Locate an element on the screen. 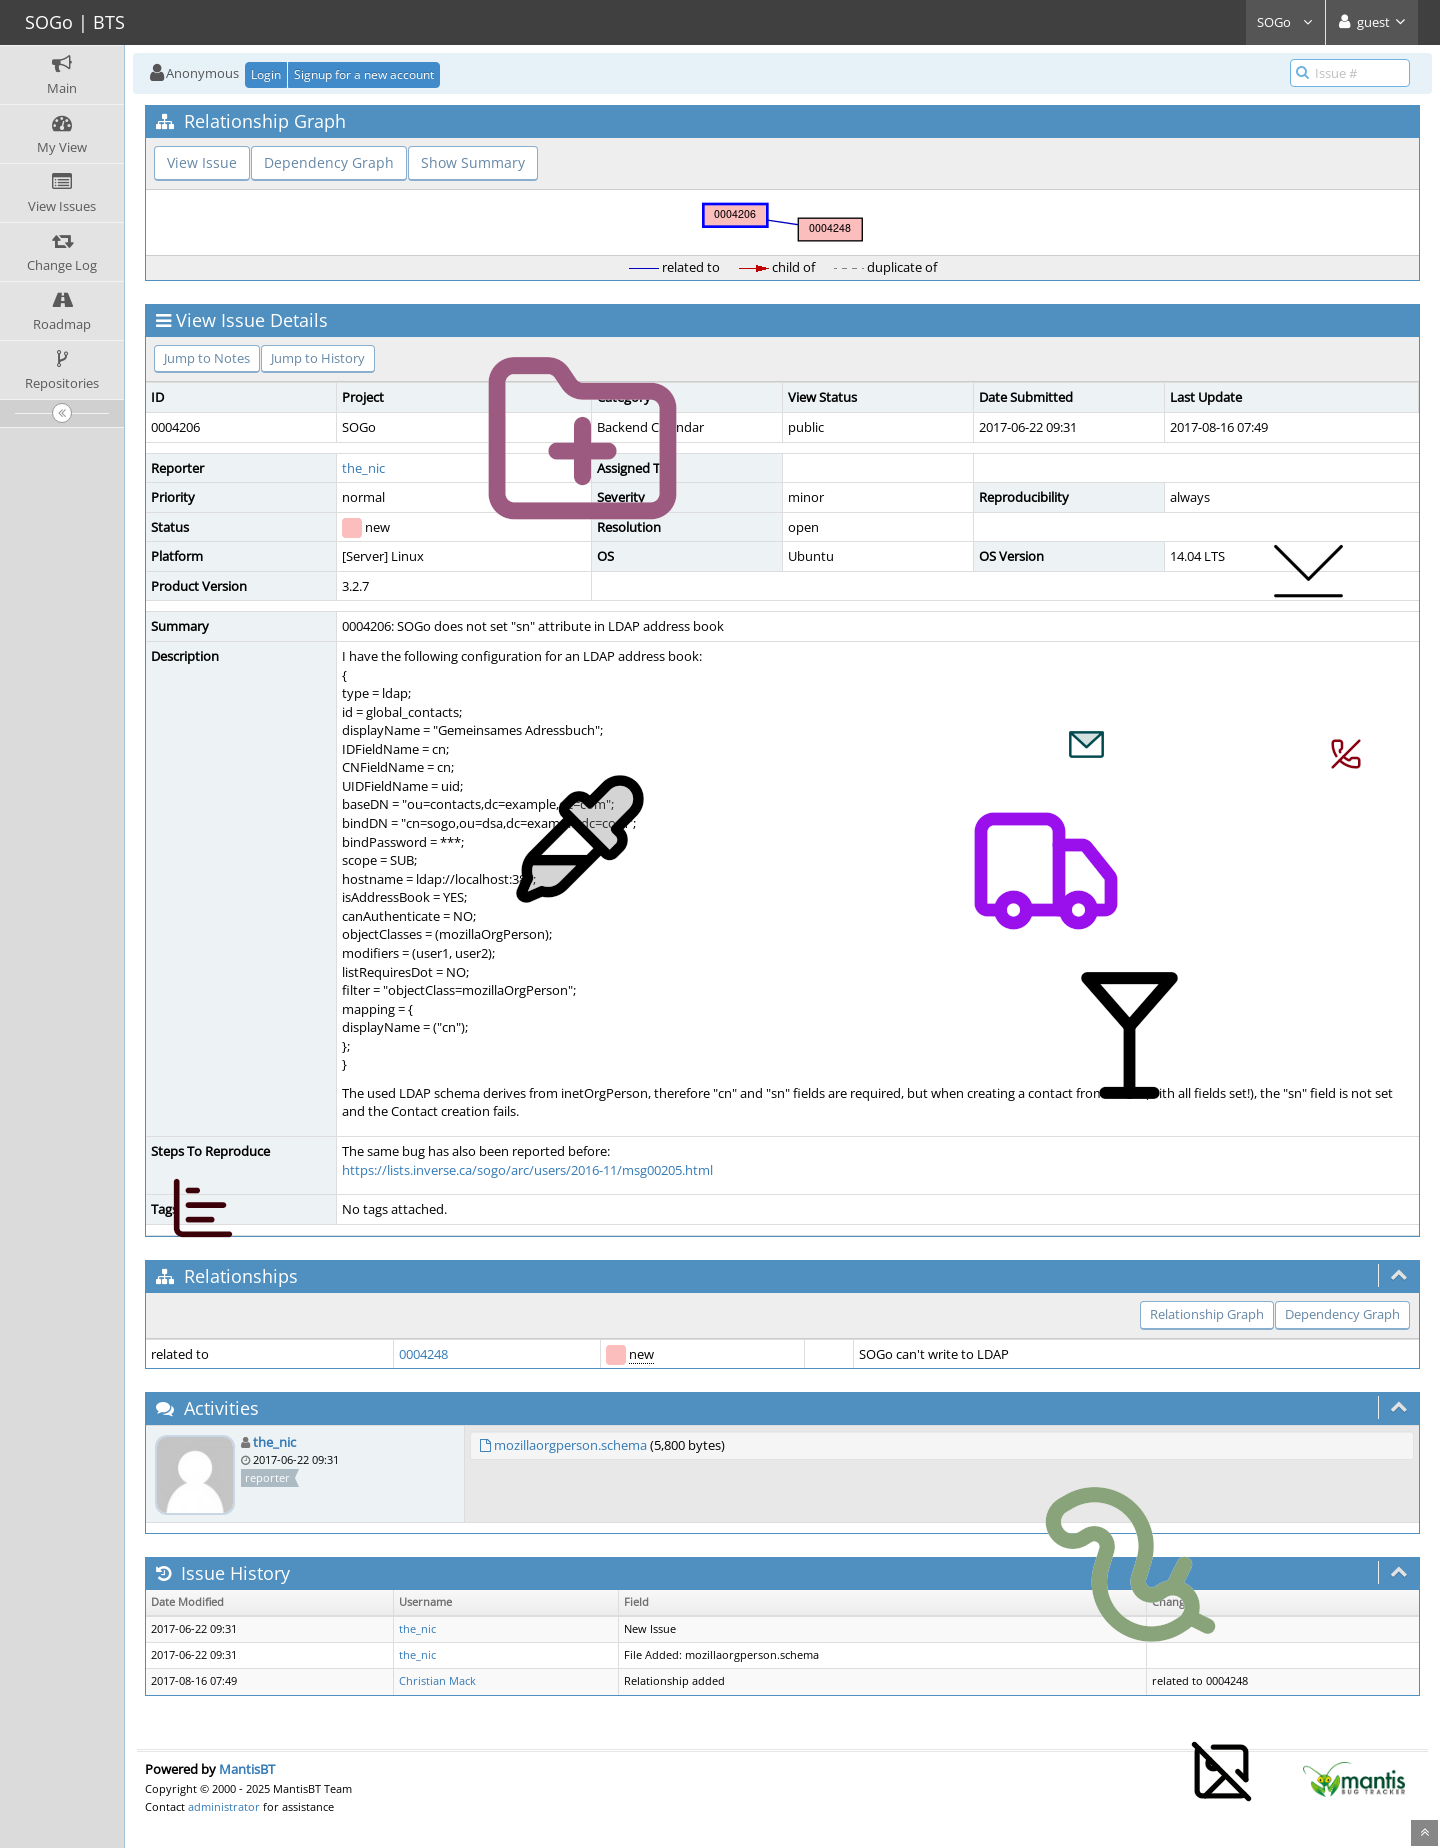 This screenshot has width=1440, height=1848. create a new folder is located at coordinates (582, 442).